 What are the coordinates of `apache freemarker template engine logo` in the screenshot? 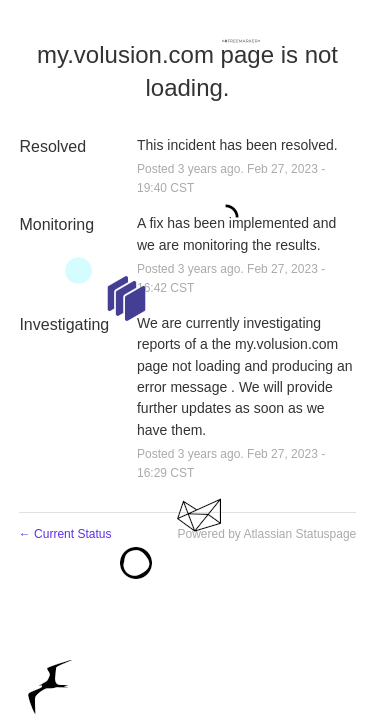 It's located at (241, 41).